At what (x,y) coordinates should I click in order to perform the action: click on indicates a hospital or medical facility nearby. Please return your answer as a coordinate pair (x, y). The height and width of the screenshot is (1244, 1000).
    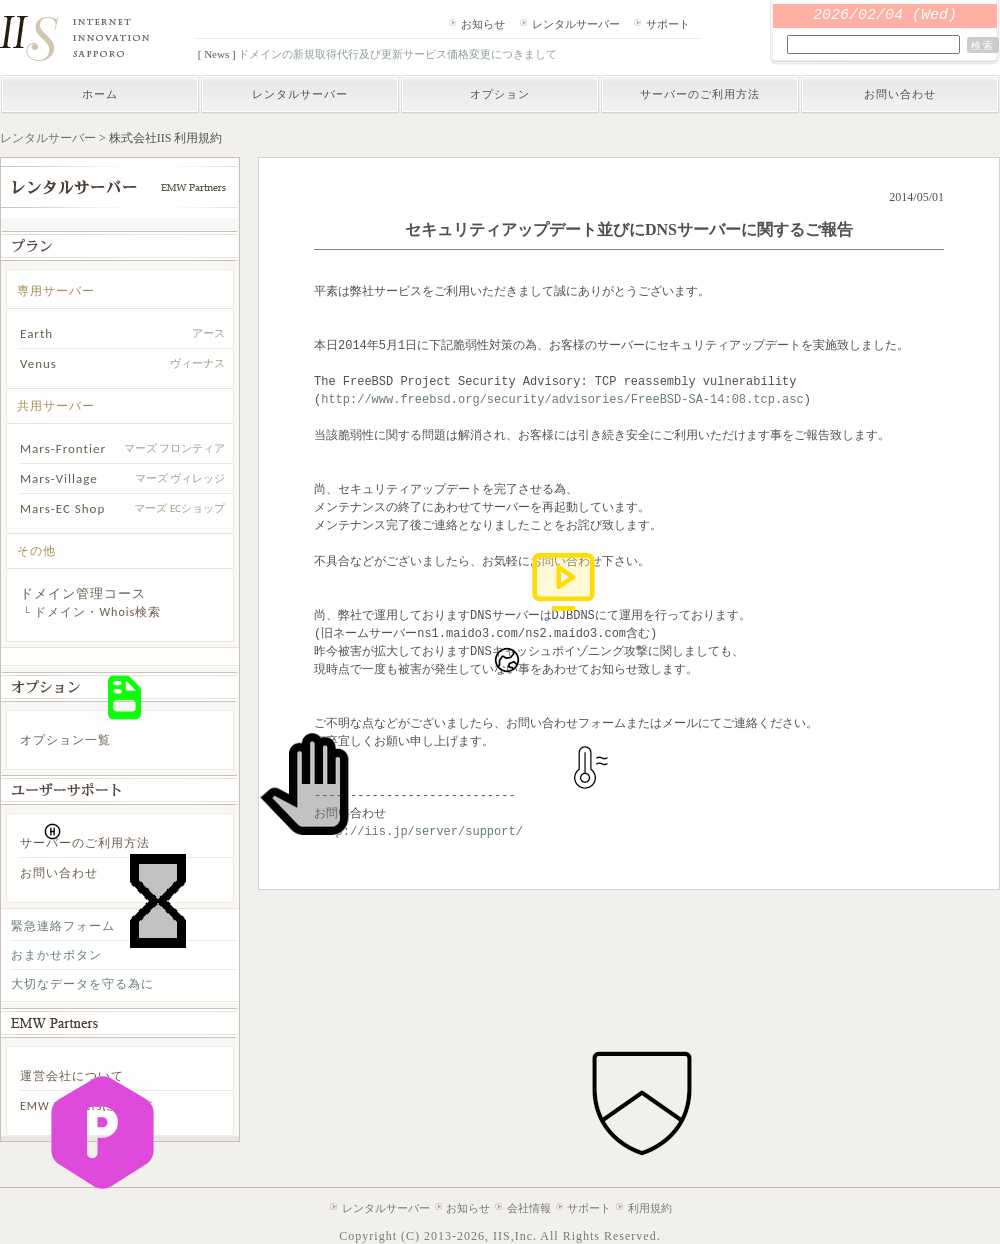
    Looking at the image, I should click on (52, 831).